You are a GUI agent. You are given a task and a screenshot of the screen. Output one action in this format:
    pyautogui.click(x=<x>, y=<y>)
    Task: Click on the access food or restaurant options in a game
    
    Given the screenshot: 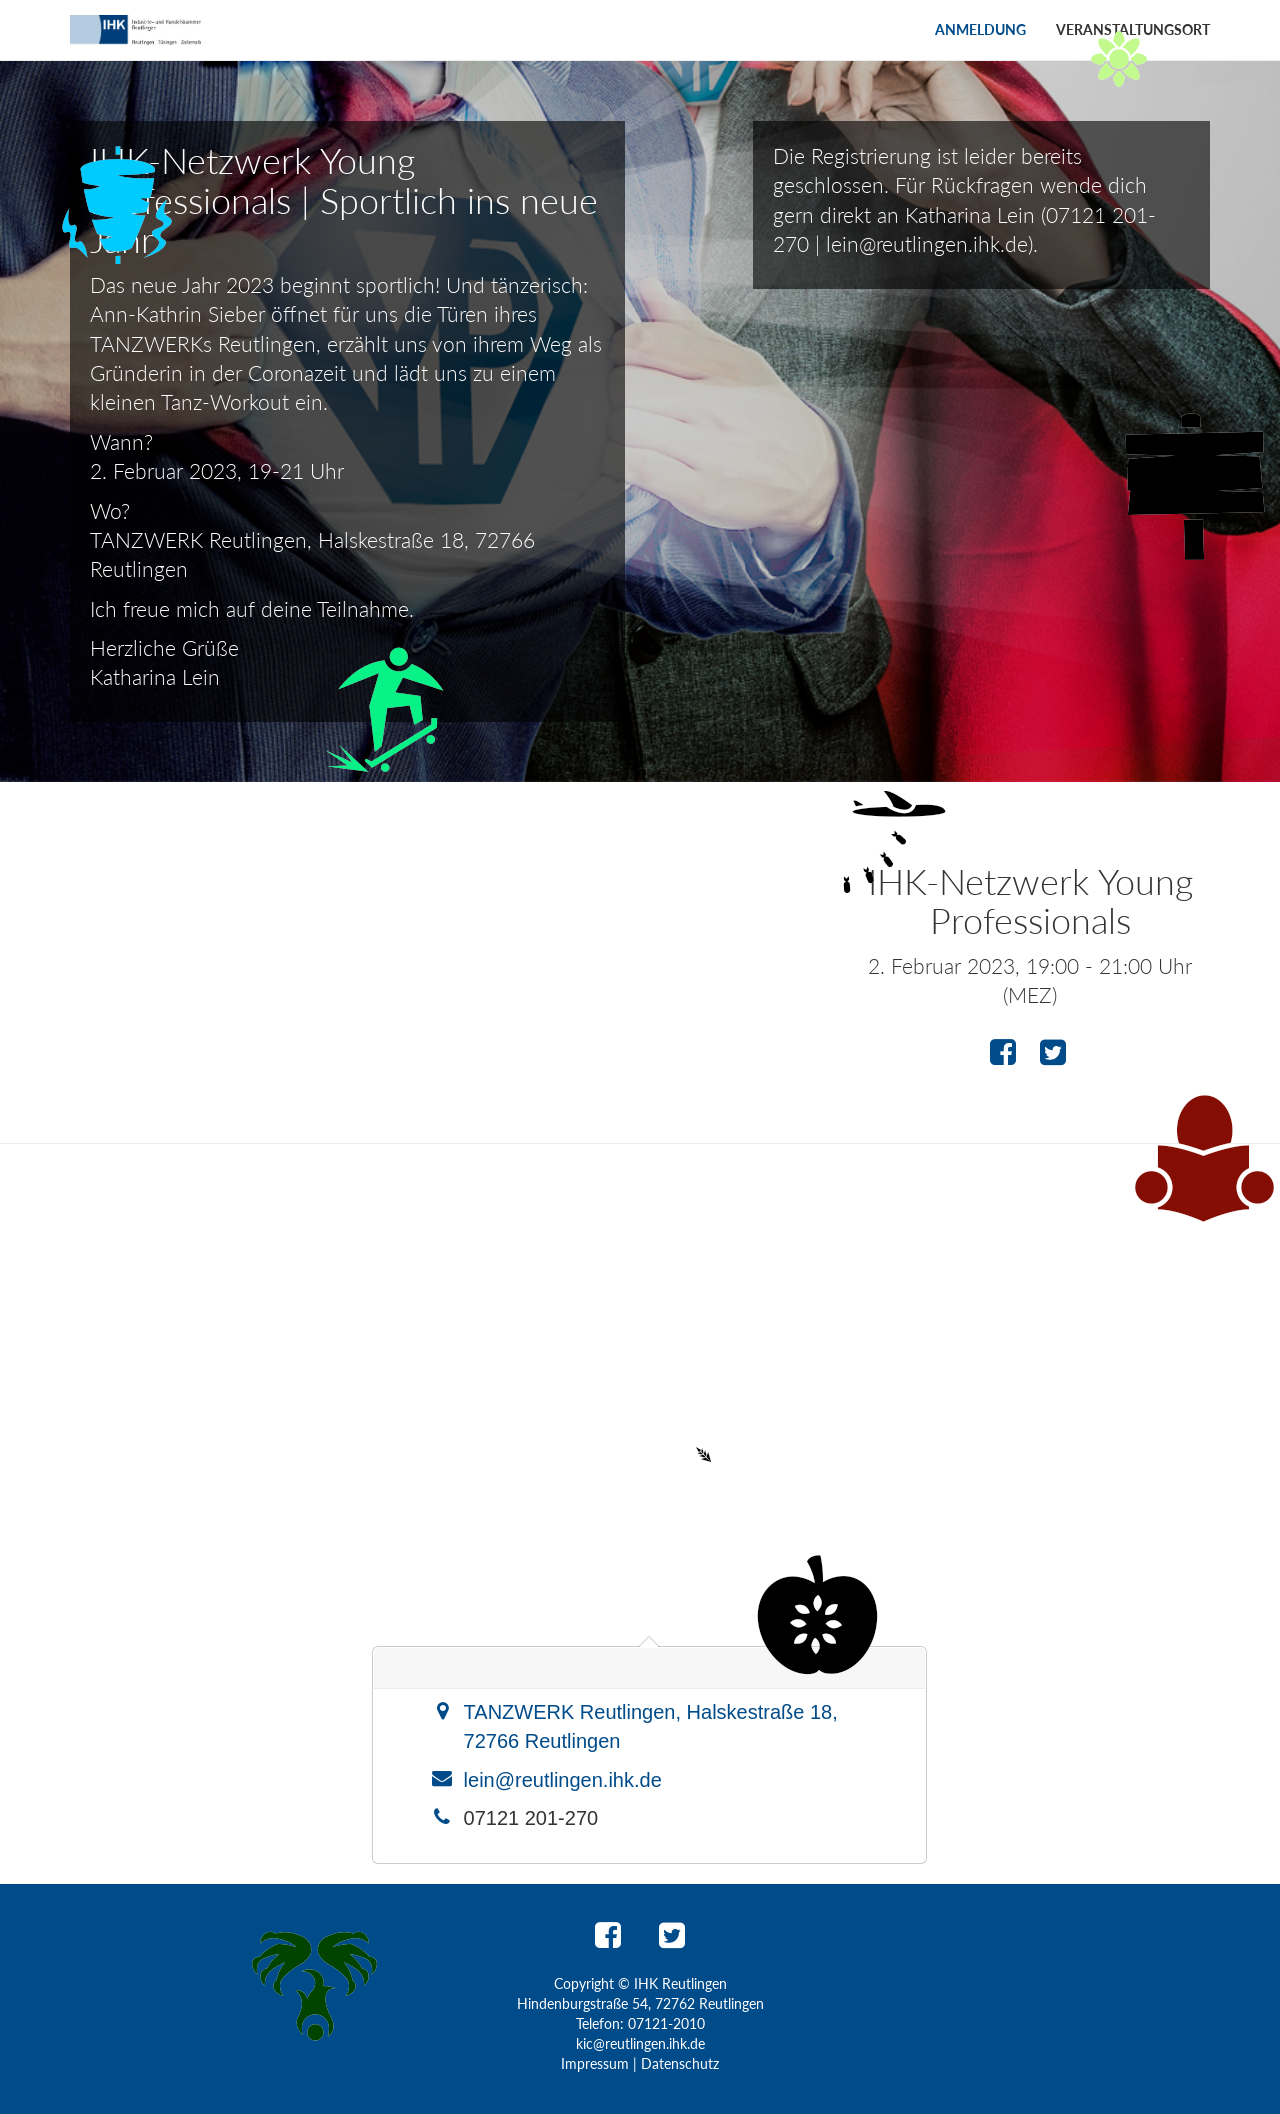 What is the action you would take?
    pyautogui.click(x=118, y=205)
    